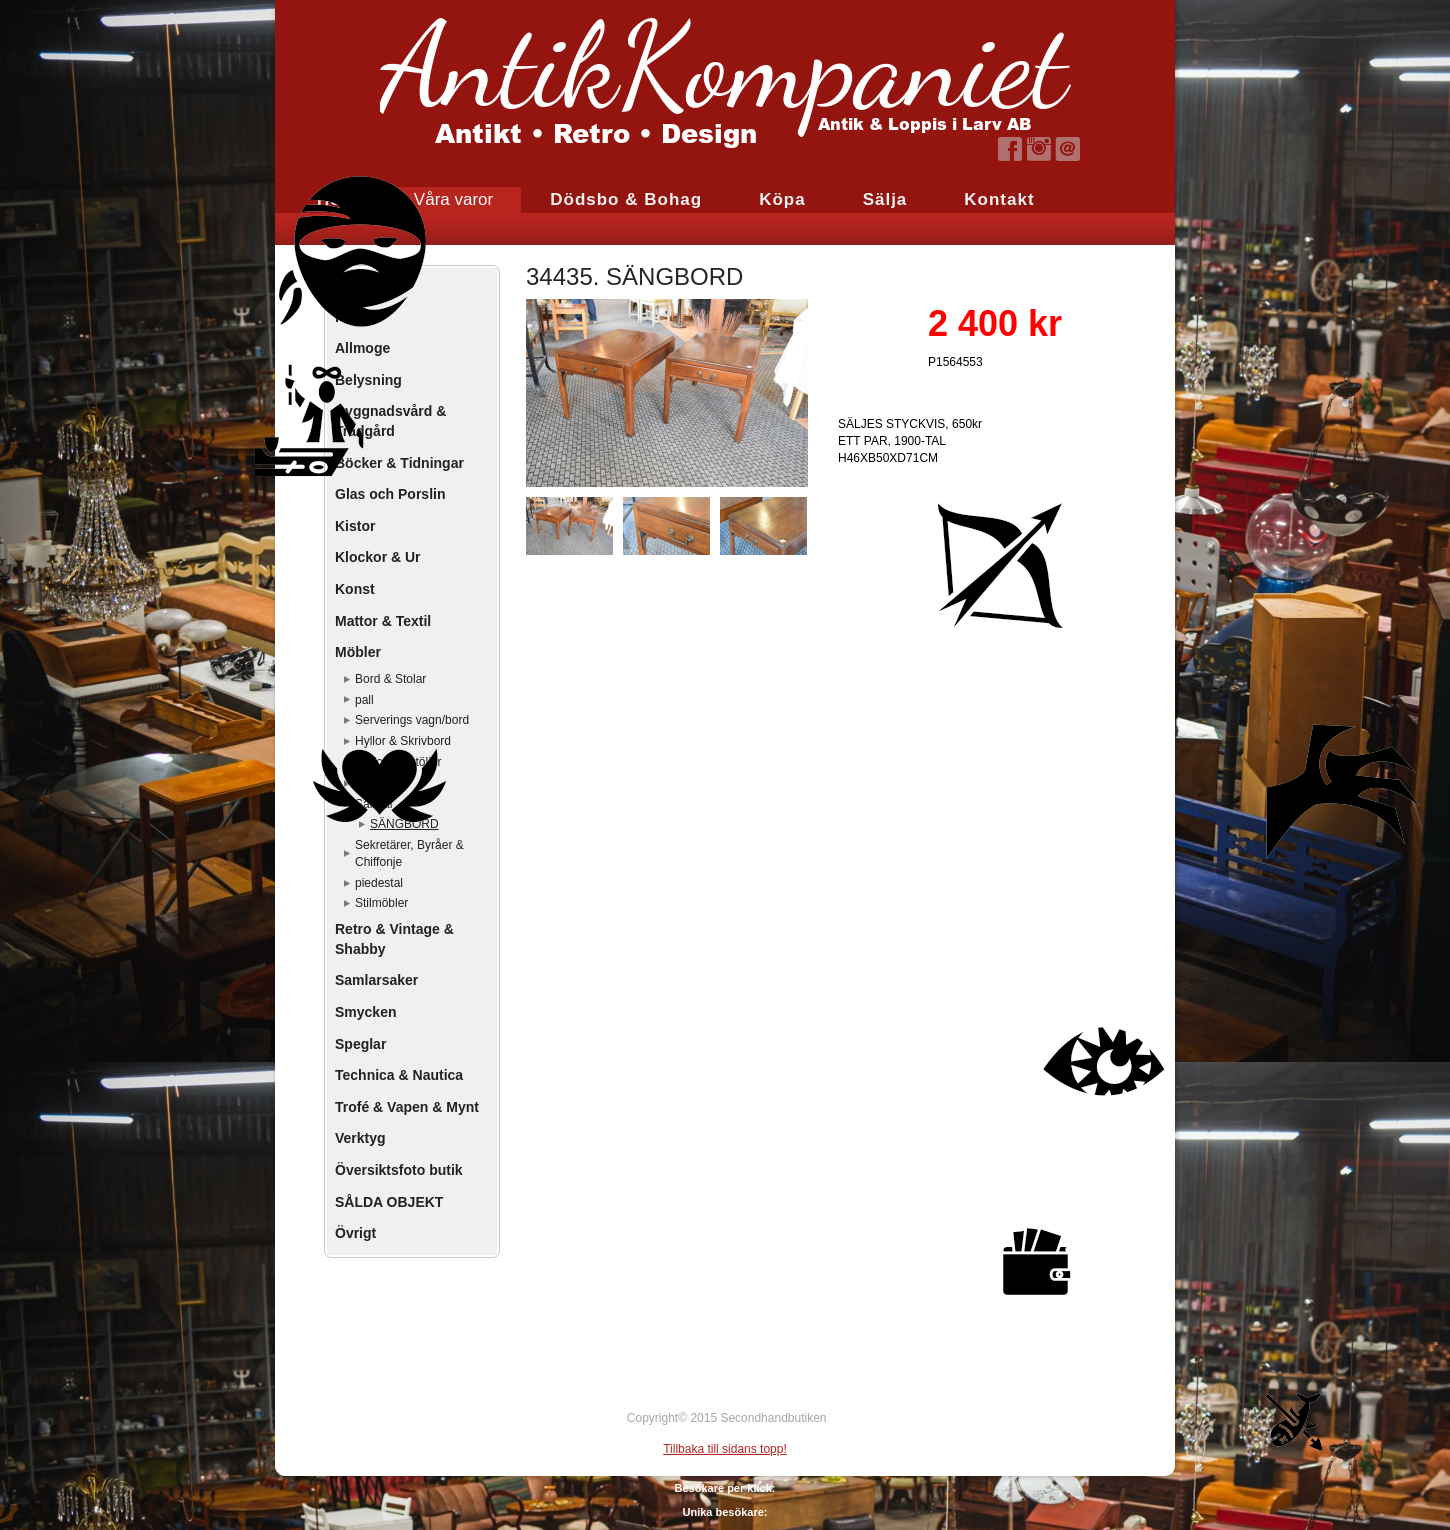 The image size is (1450, 1530). I want to click on access your wallet or payment methods, so click(1035, 1262).